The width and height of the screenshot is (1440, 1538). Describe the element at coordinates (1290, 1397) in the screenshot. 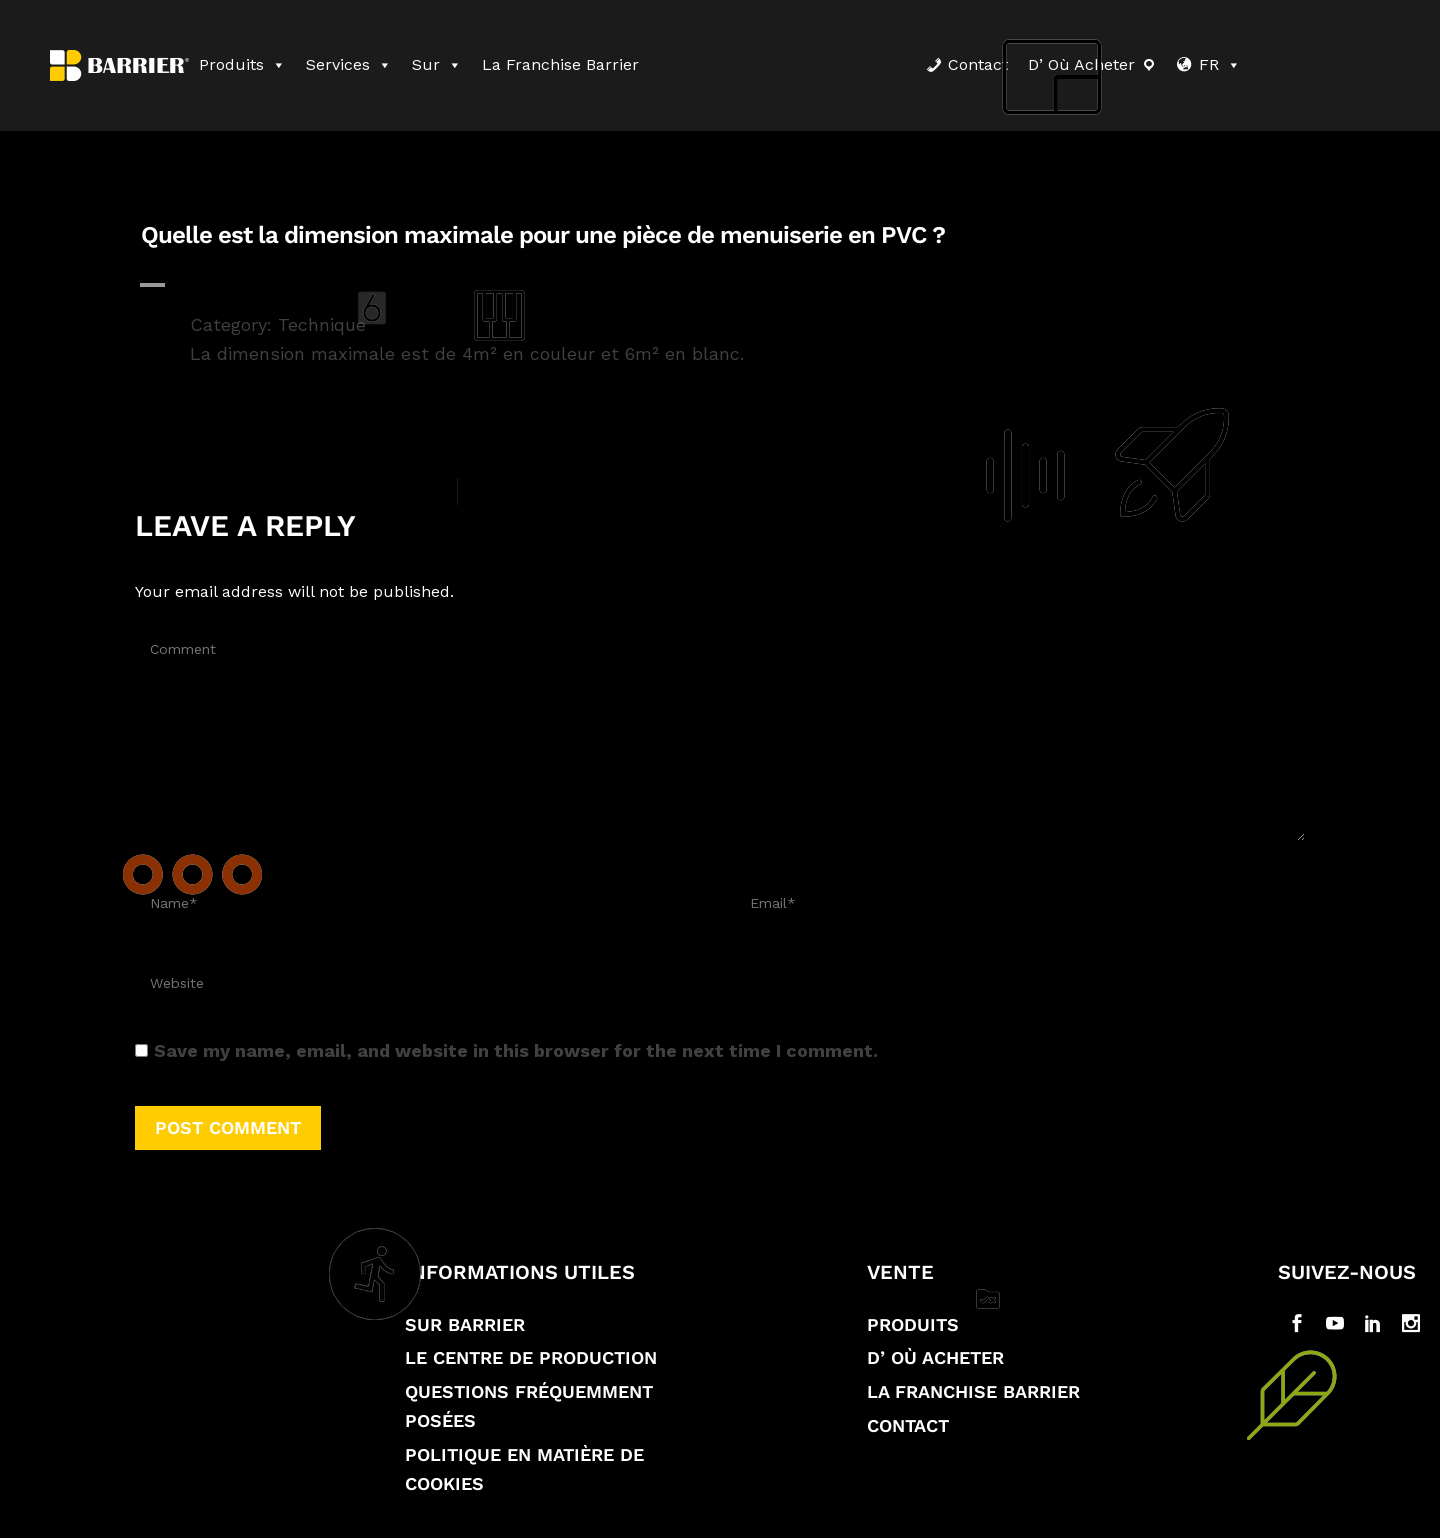

I see `compose a new post or message` at that location.